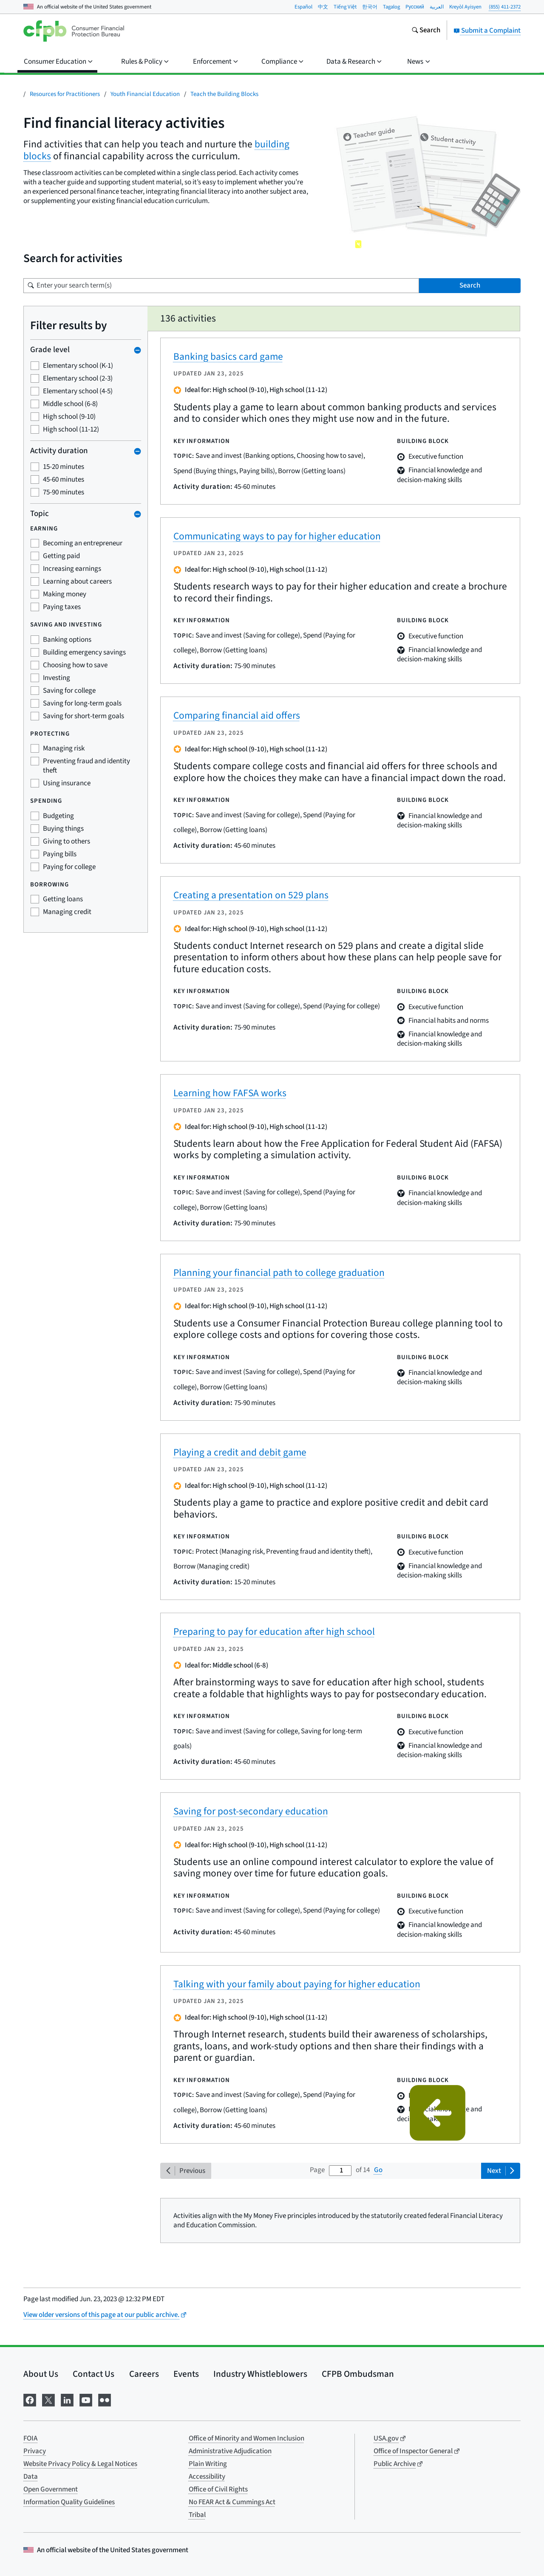 This screenshot has width=544, height=2576. Describe the element at coordinates (358, 244) in the screenshot. I see `a four of clubs playing card` at that location.